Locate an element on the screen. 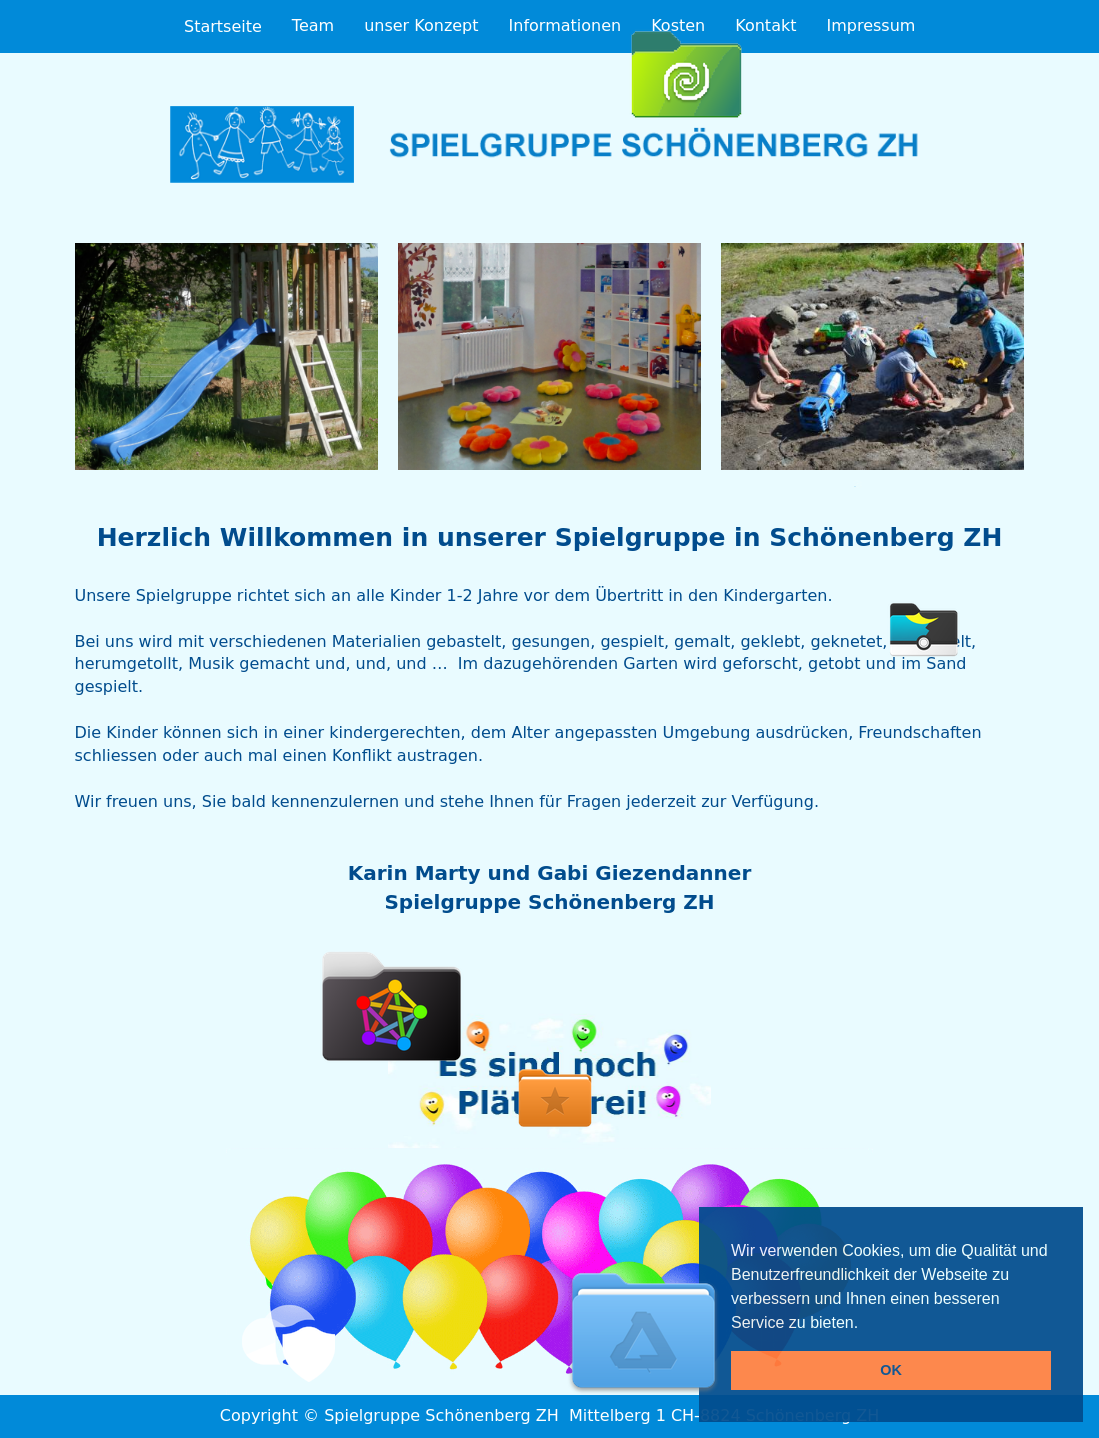 Image resolution: width=1099 pixels, height=1438 pixels. open GameJolt files folder is located at coordinates (686, 77).